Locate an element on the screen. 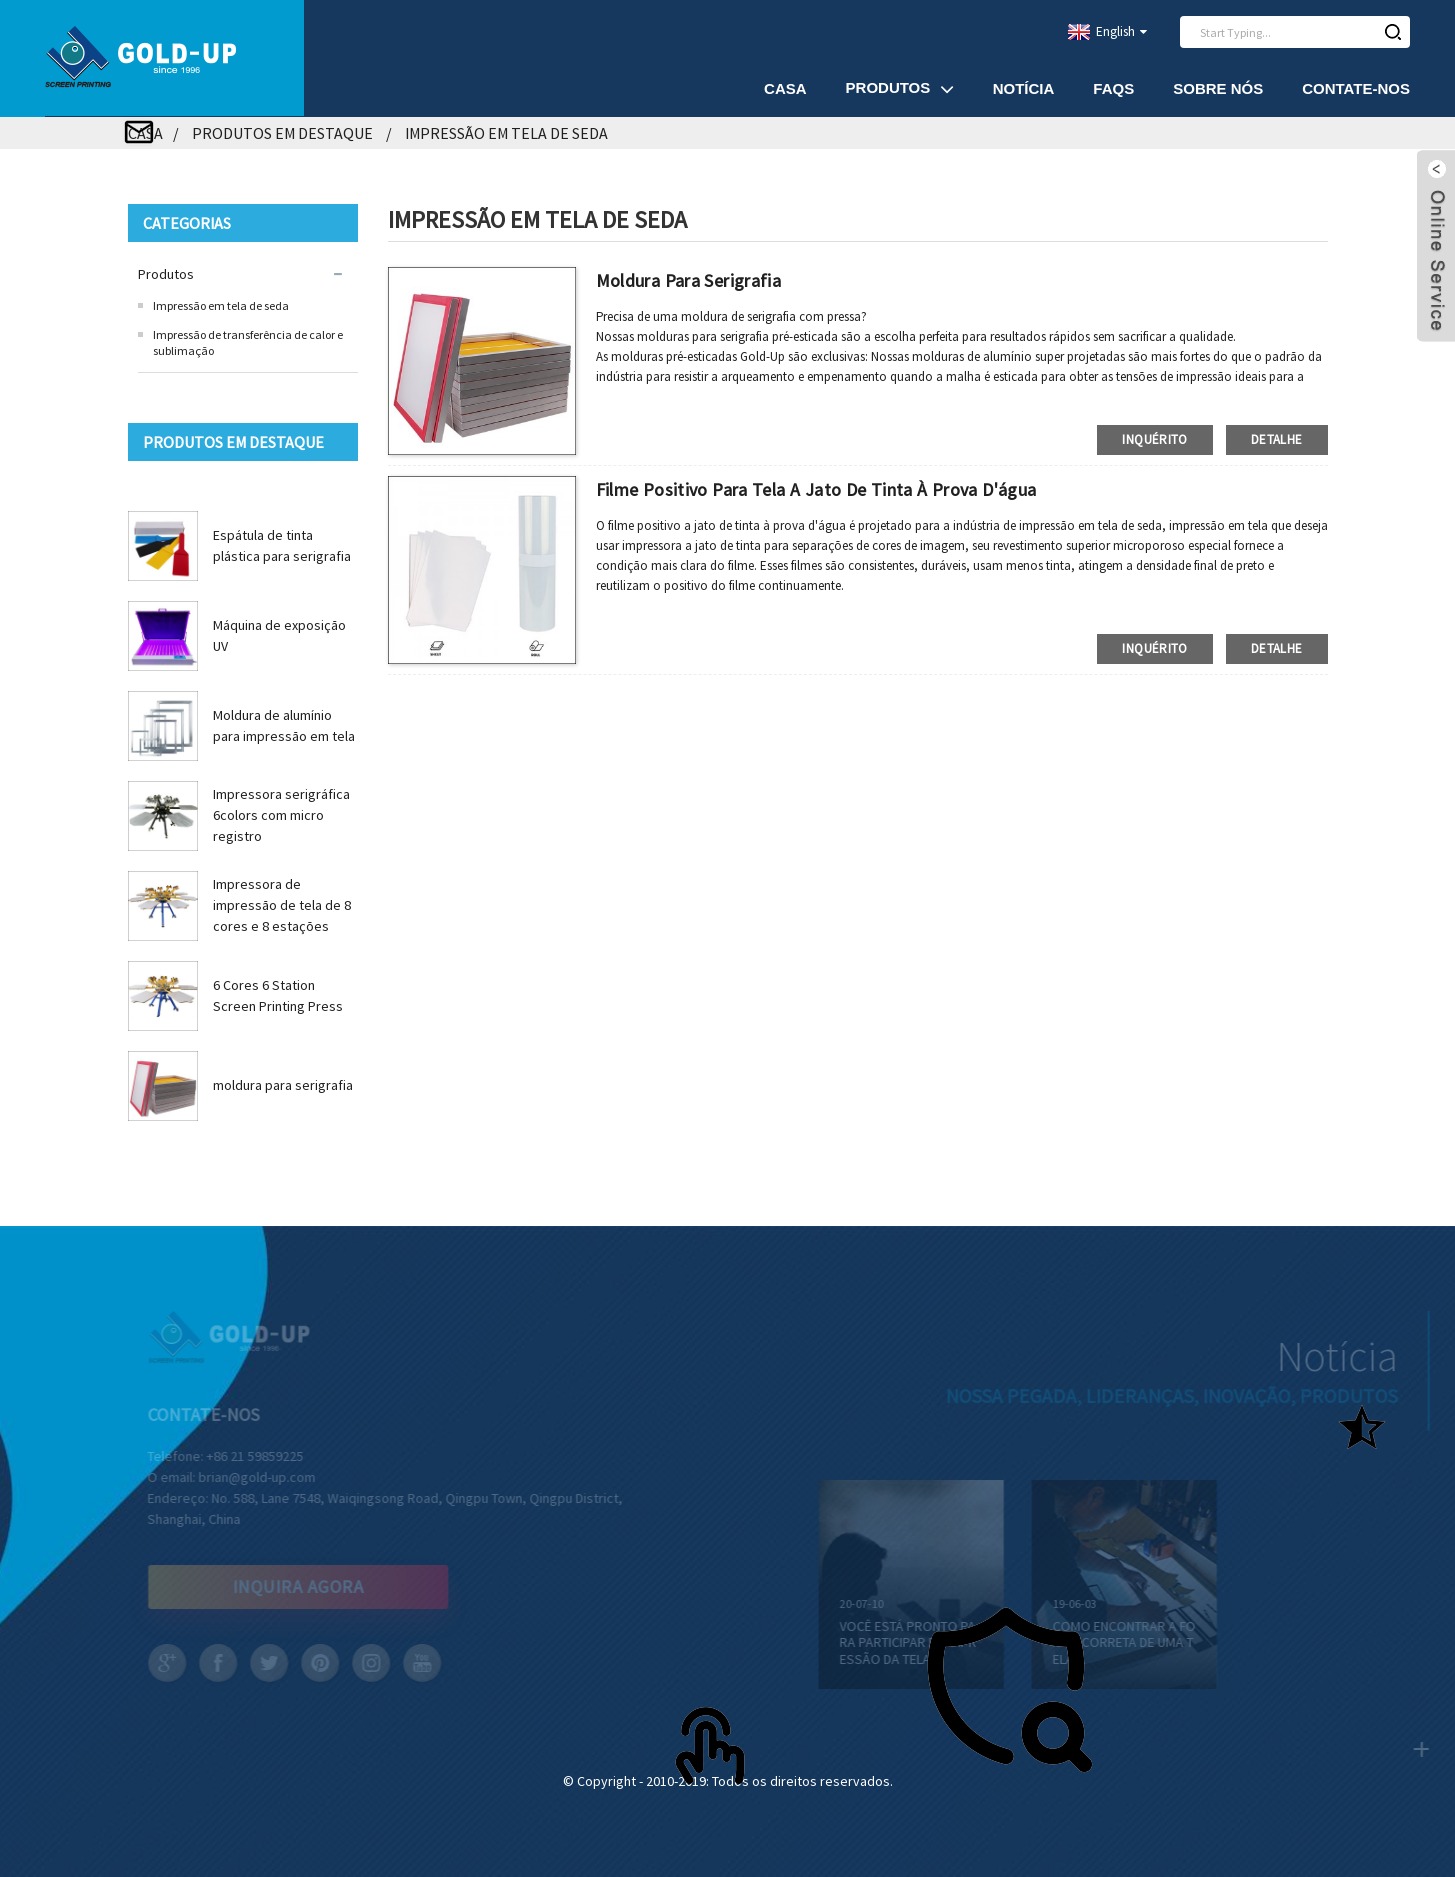  open your inbox or email messages is located at coordinates (139, 132).